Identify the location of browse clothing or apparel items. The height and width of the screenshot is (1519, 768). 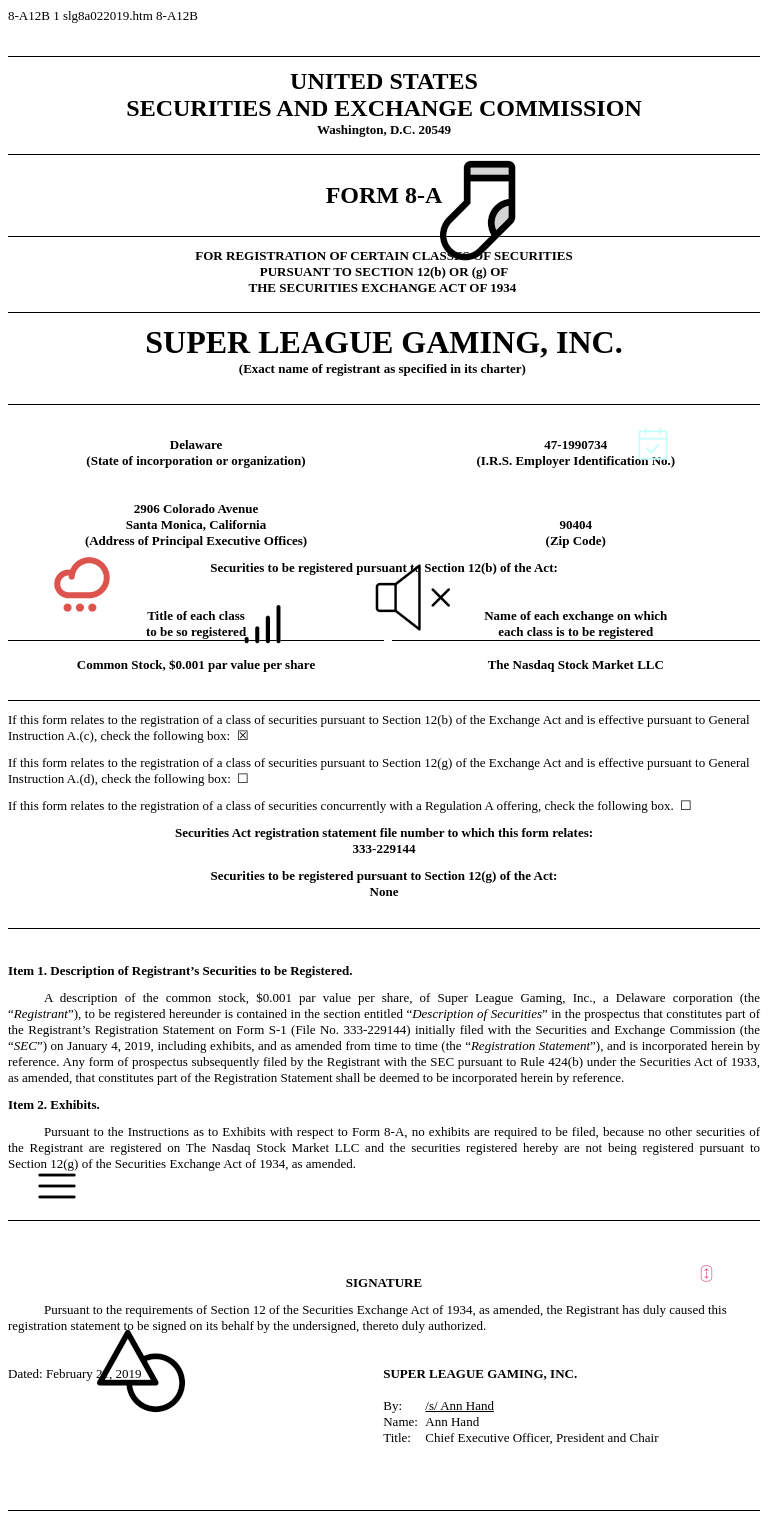
(481, 209).